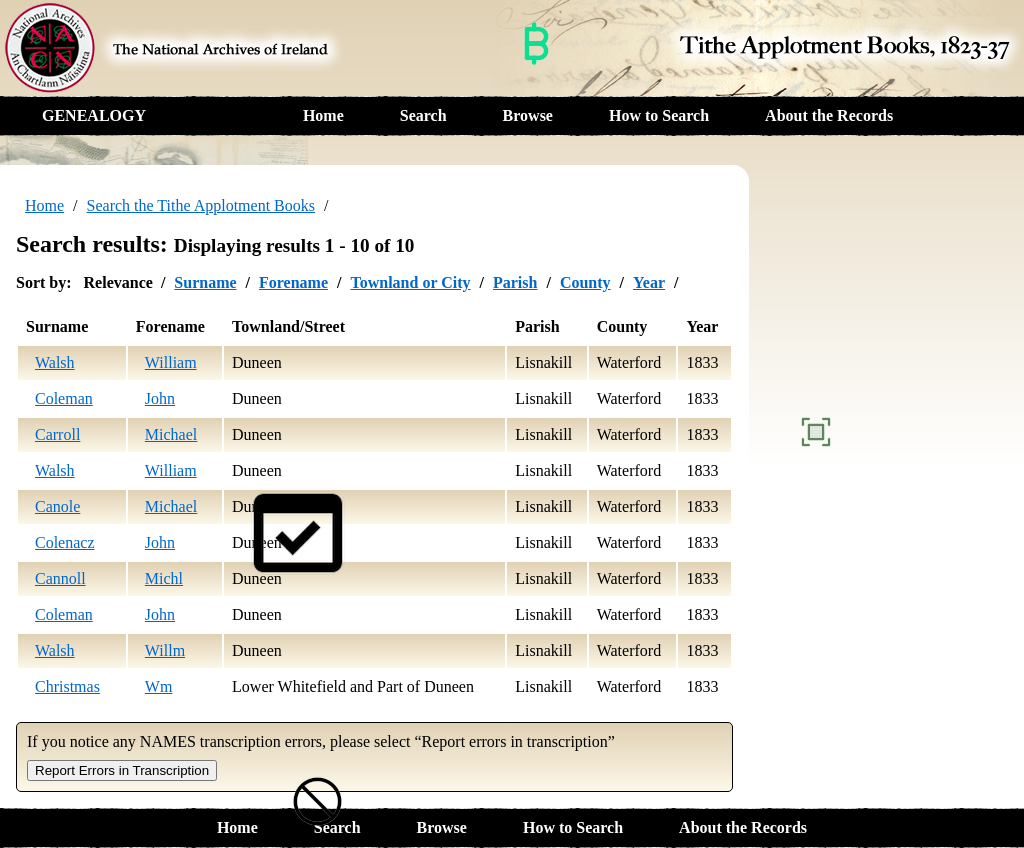 The height and width of the screenshot is (848, 1024). What do you see at coordinates (536, 43) in the screenshot?
I see `indicates Thai baht currency` at bounding box center [536, 43].